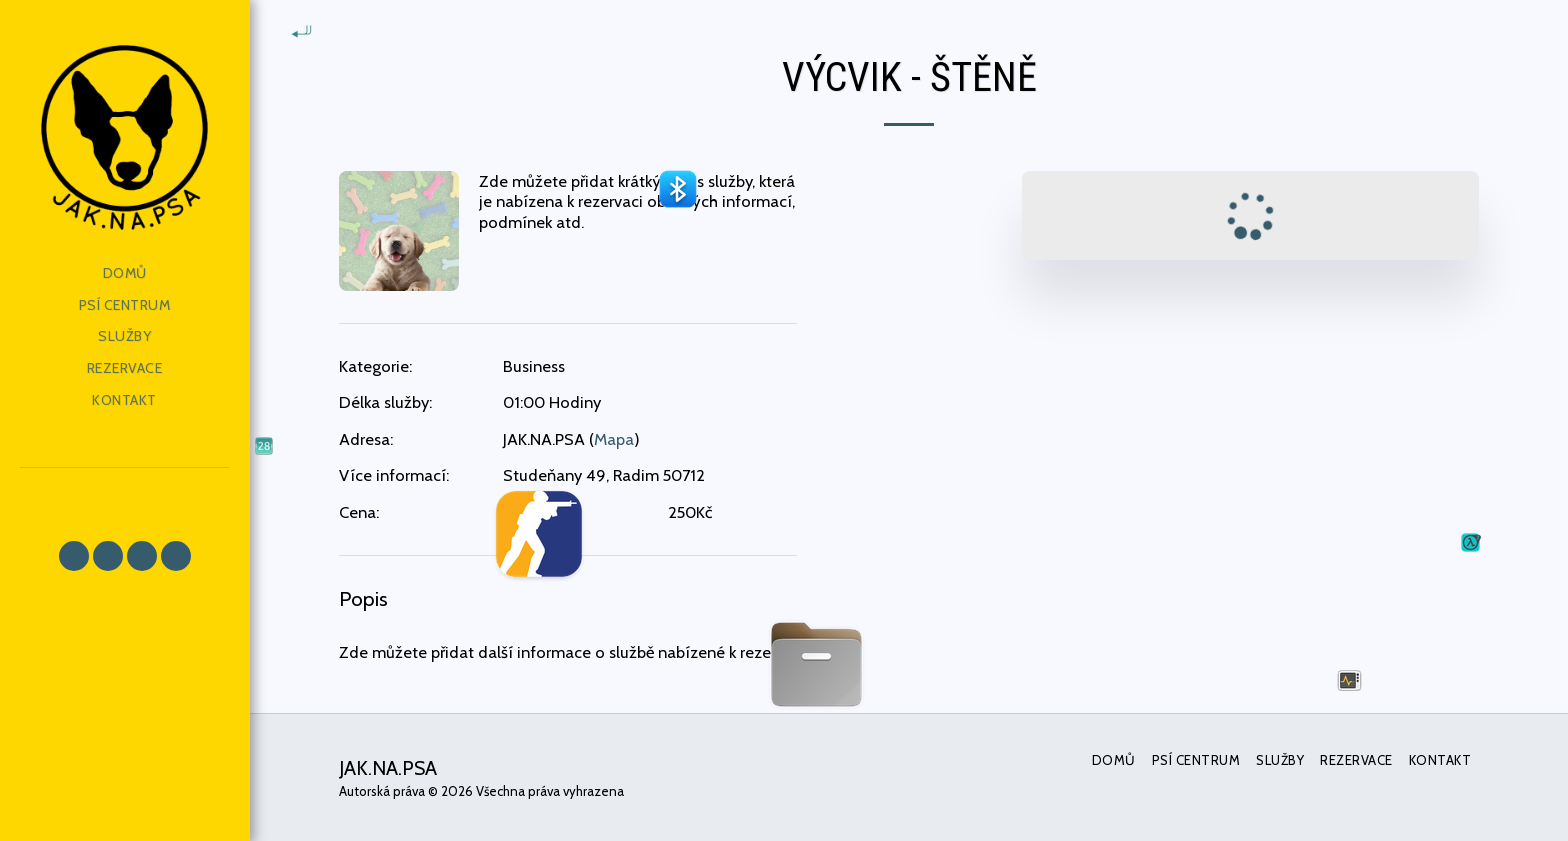 The width and height of the screenshot is (1568, 841). What do you see at coordinates (264, 446) in the screenshot?
I see `open the calendar app` at bounding box center [264, 446].